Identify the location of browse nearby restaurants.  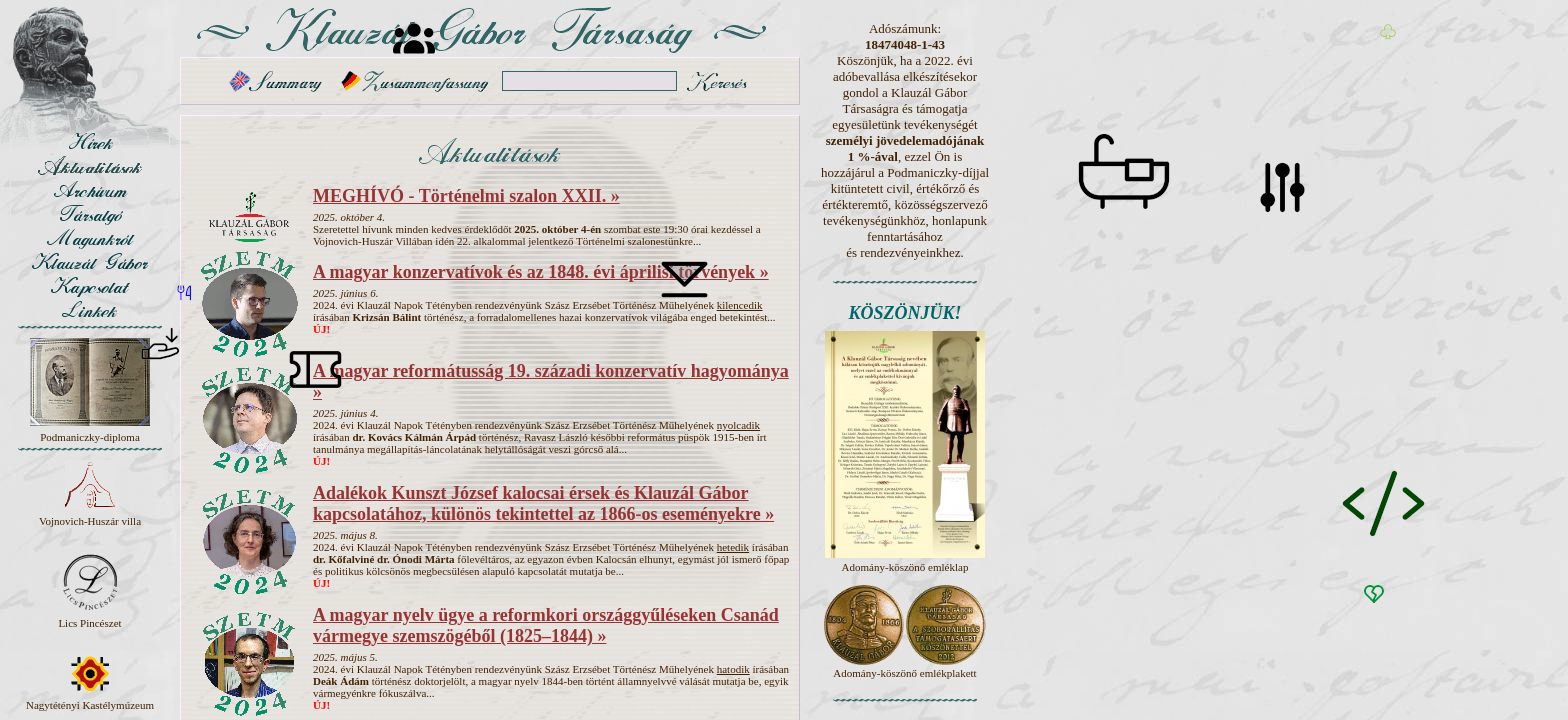
(184, 292).